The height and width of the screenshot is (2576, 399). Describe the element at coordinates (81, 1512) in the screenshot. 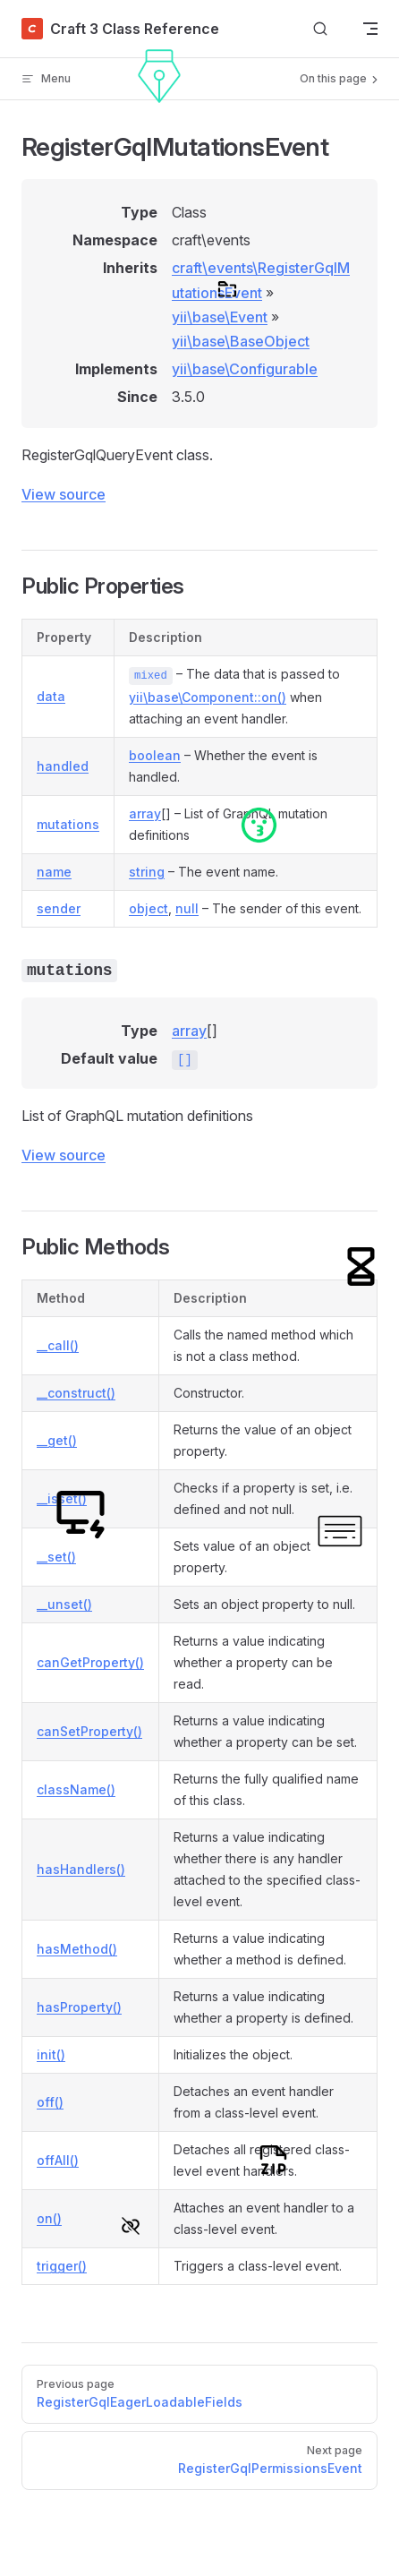

I see `desktop power or energy settings` at that location.